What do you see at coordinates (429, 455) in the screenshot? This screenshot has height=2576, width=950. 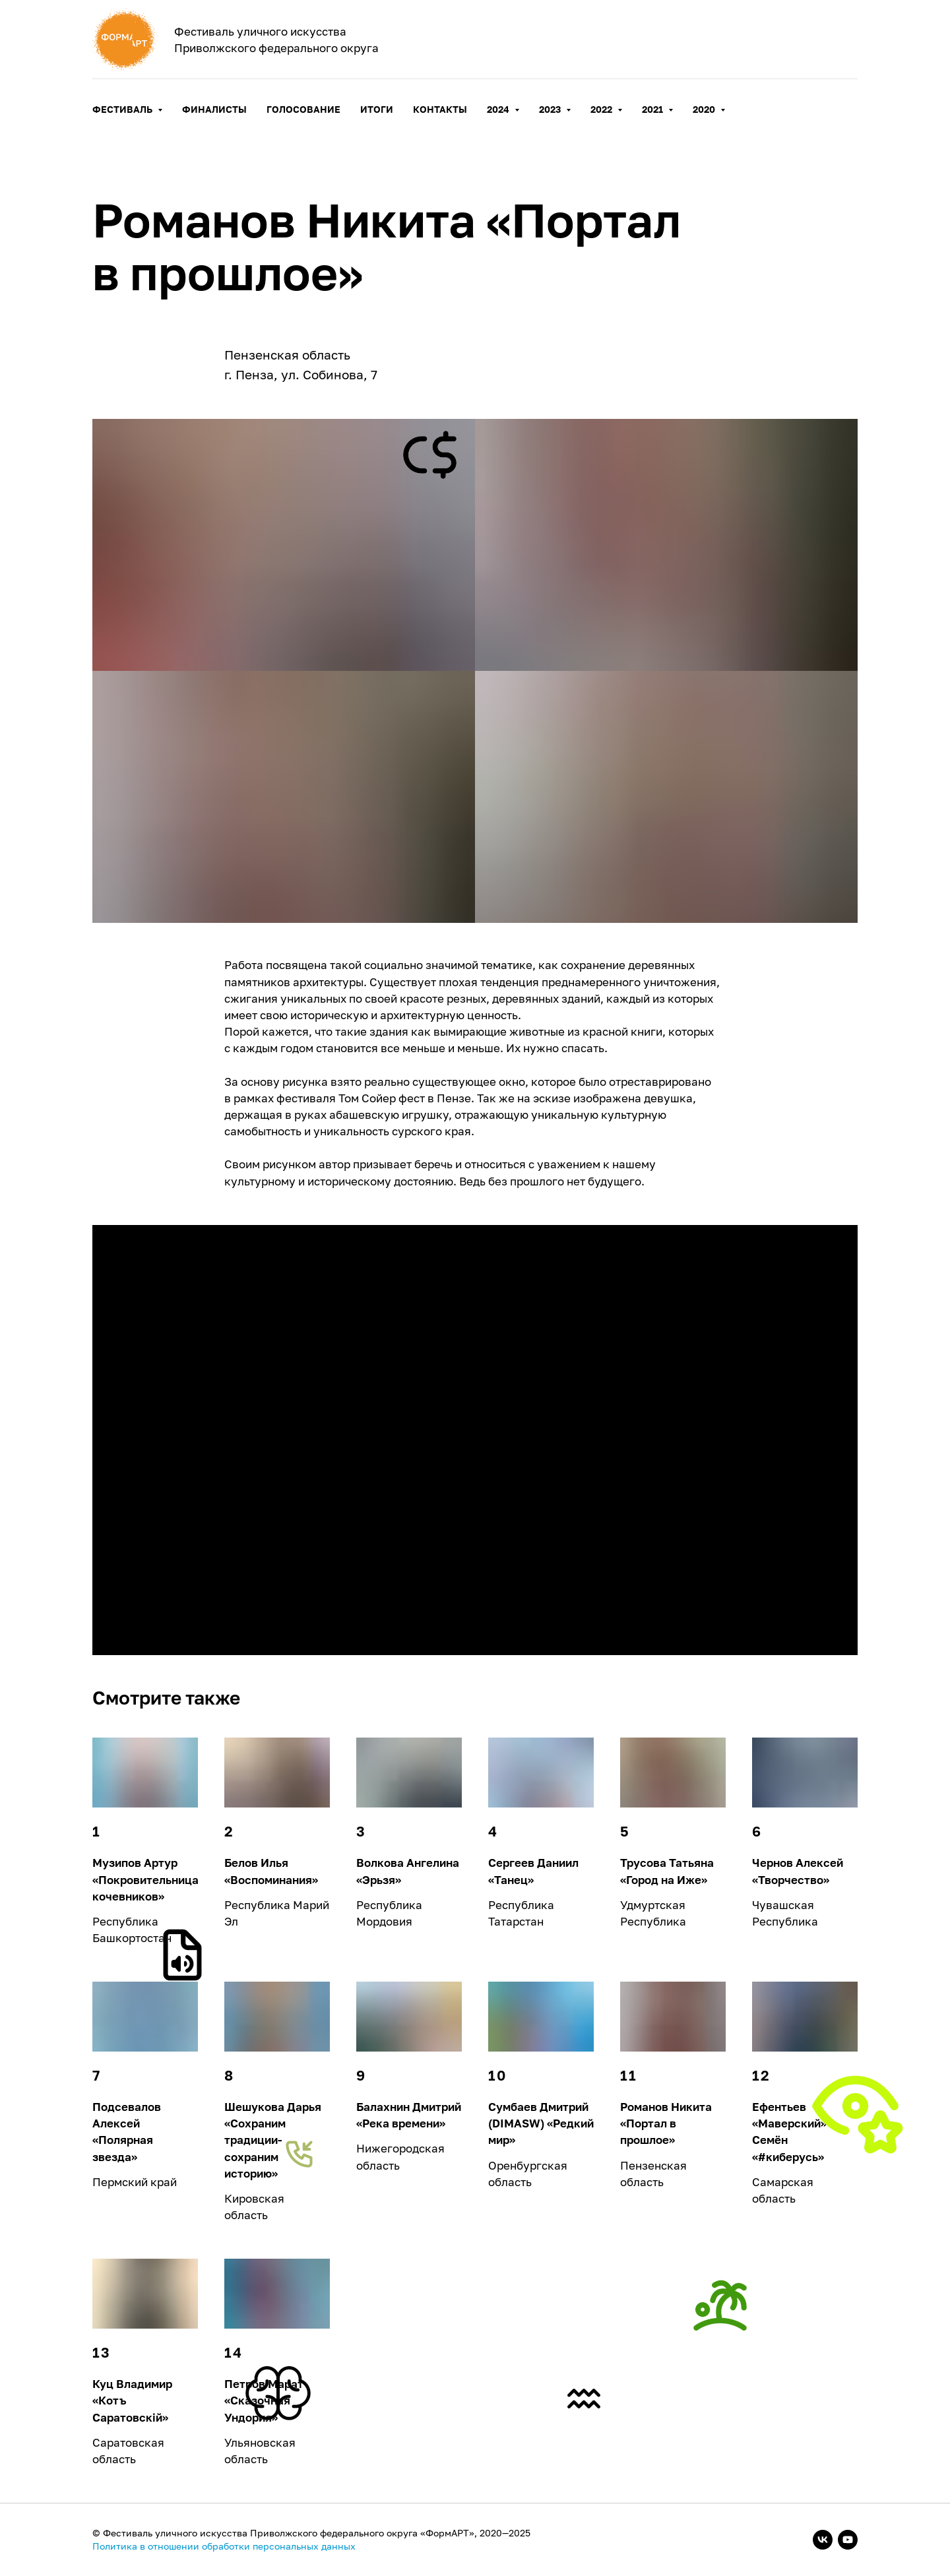 I see `indicates canadian dollar currency` at bounding box center [429, 455].